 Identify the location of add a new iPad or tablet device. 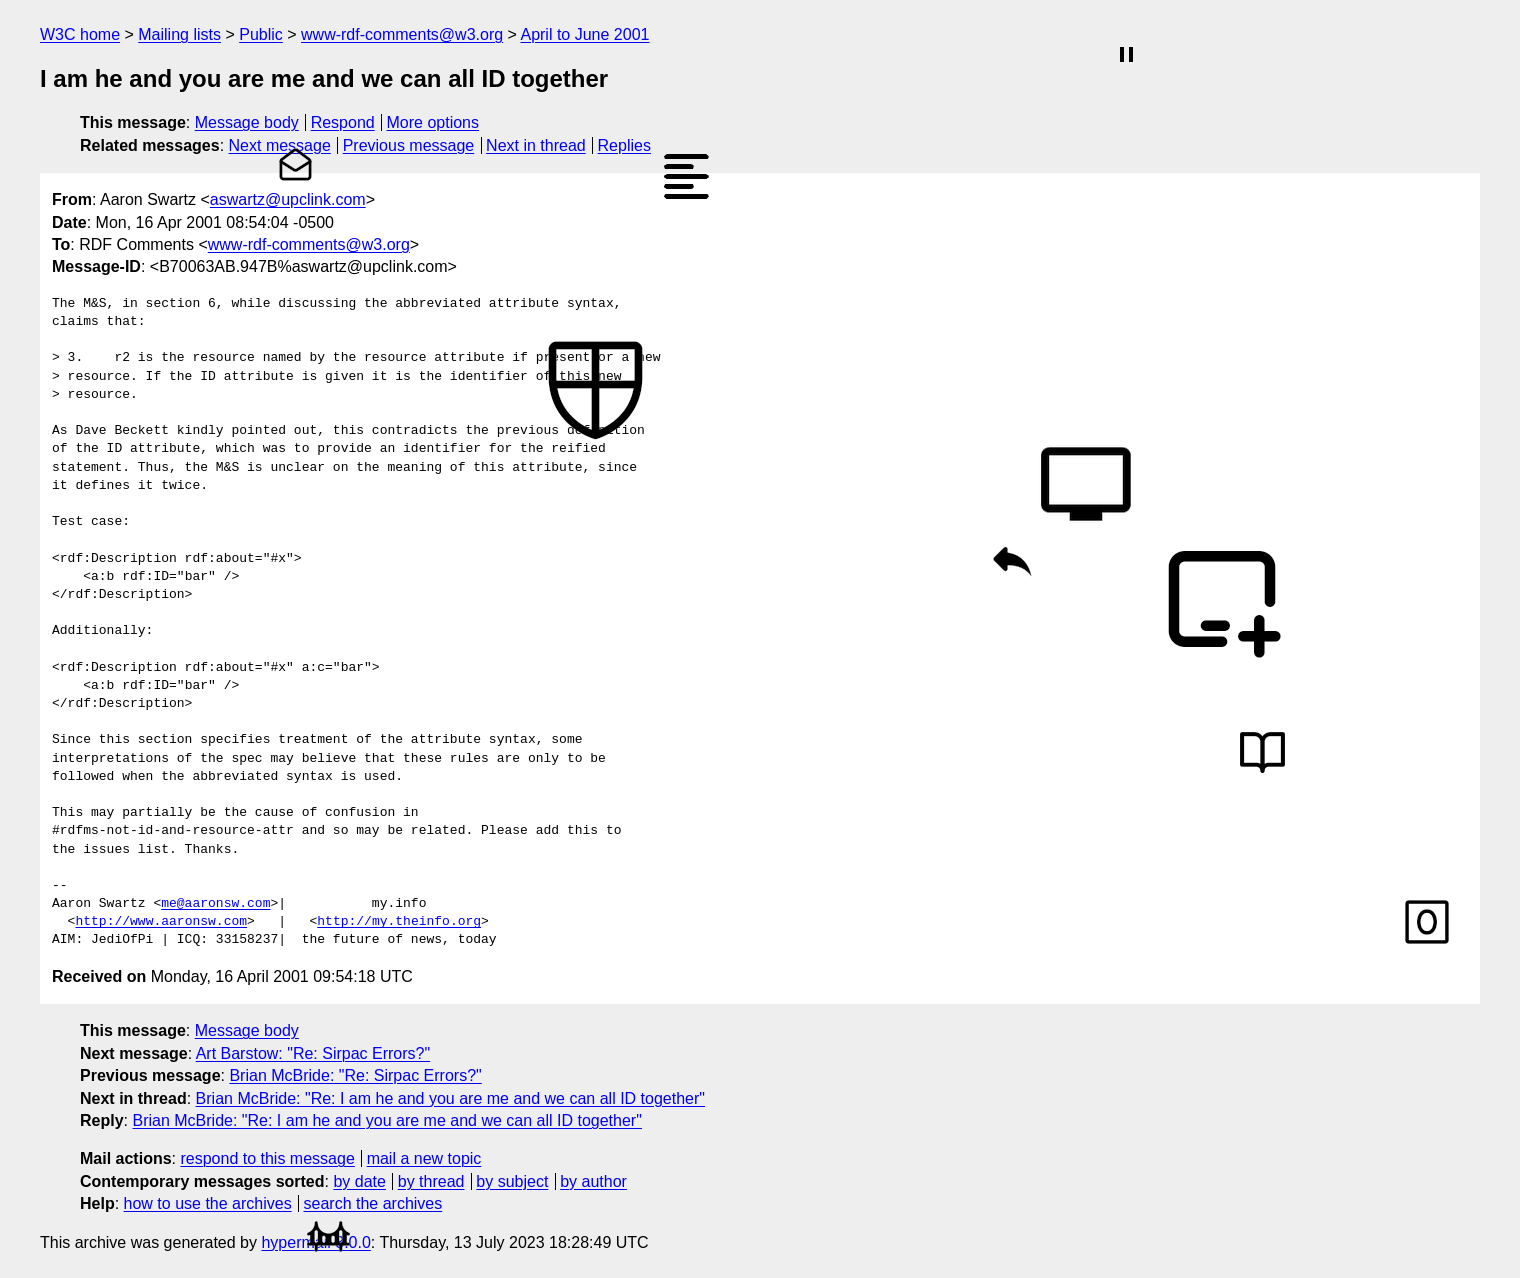
(1222, 599).